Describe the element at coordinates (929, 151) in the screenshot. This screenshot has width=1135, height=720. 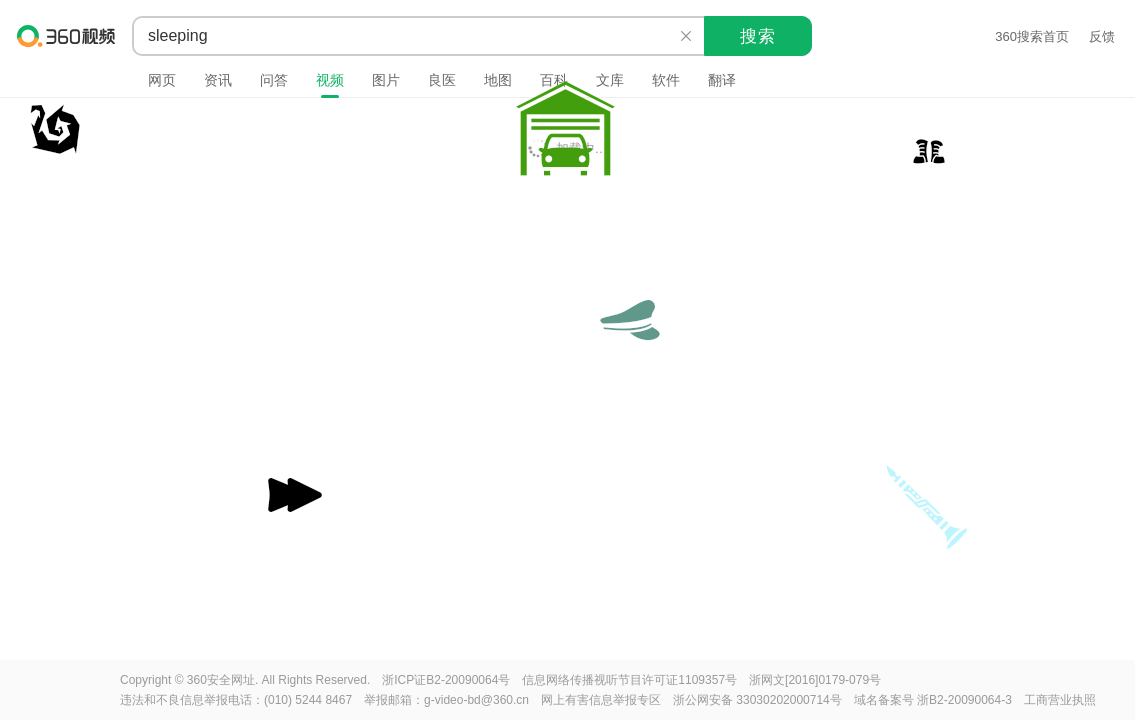
I see `equip steel-toe boots to your character` at that location.